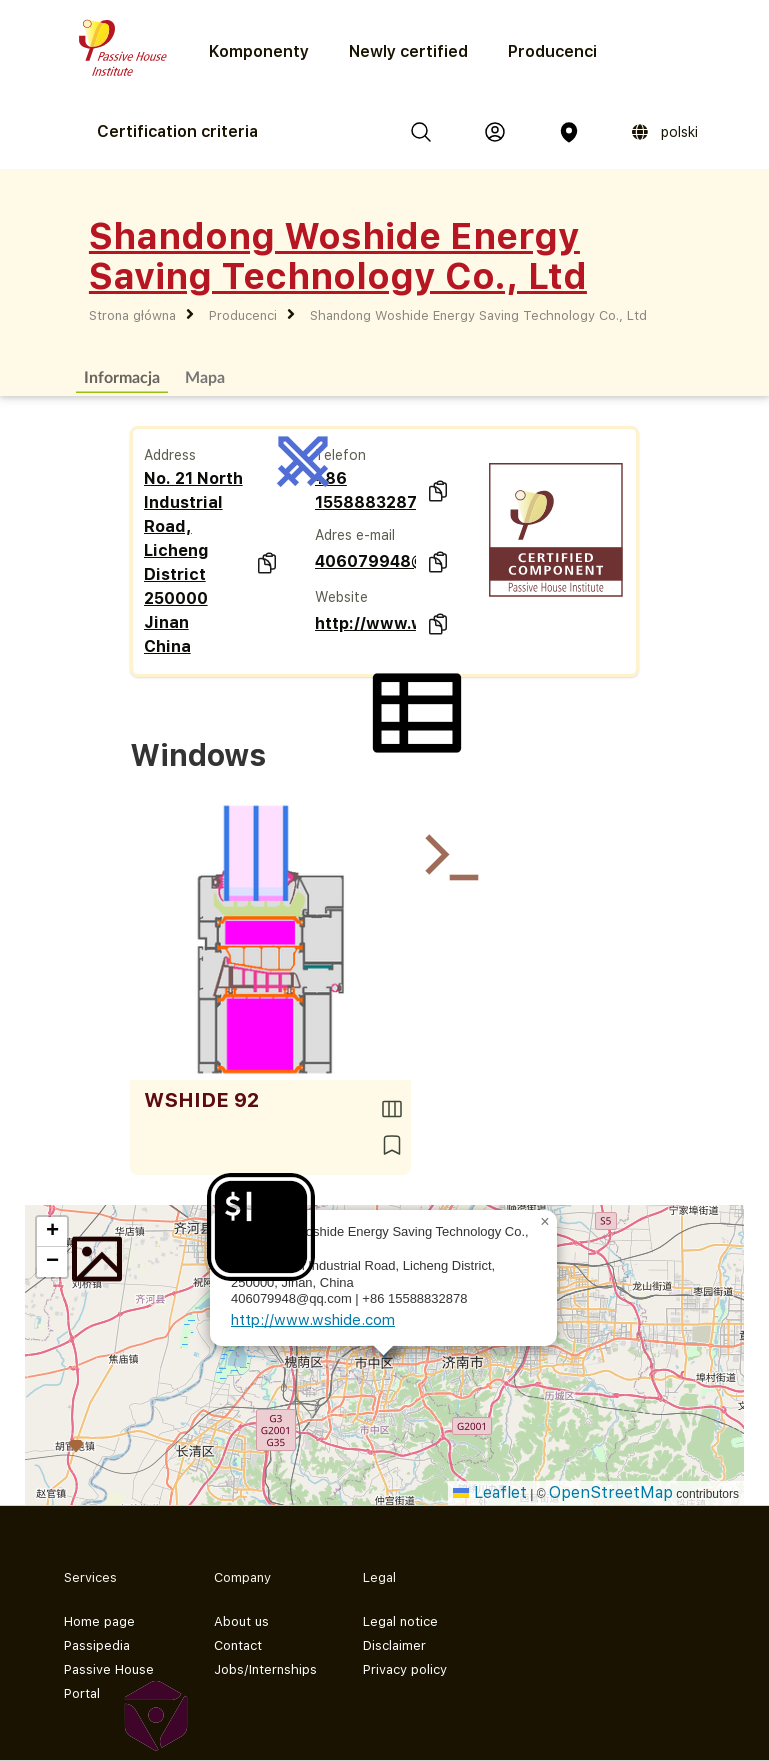  I want to click on nucleo icon library logo, so click(156, 1716).